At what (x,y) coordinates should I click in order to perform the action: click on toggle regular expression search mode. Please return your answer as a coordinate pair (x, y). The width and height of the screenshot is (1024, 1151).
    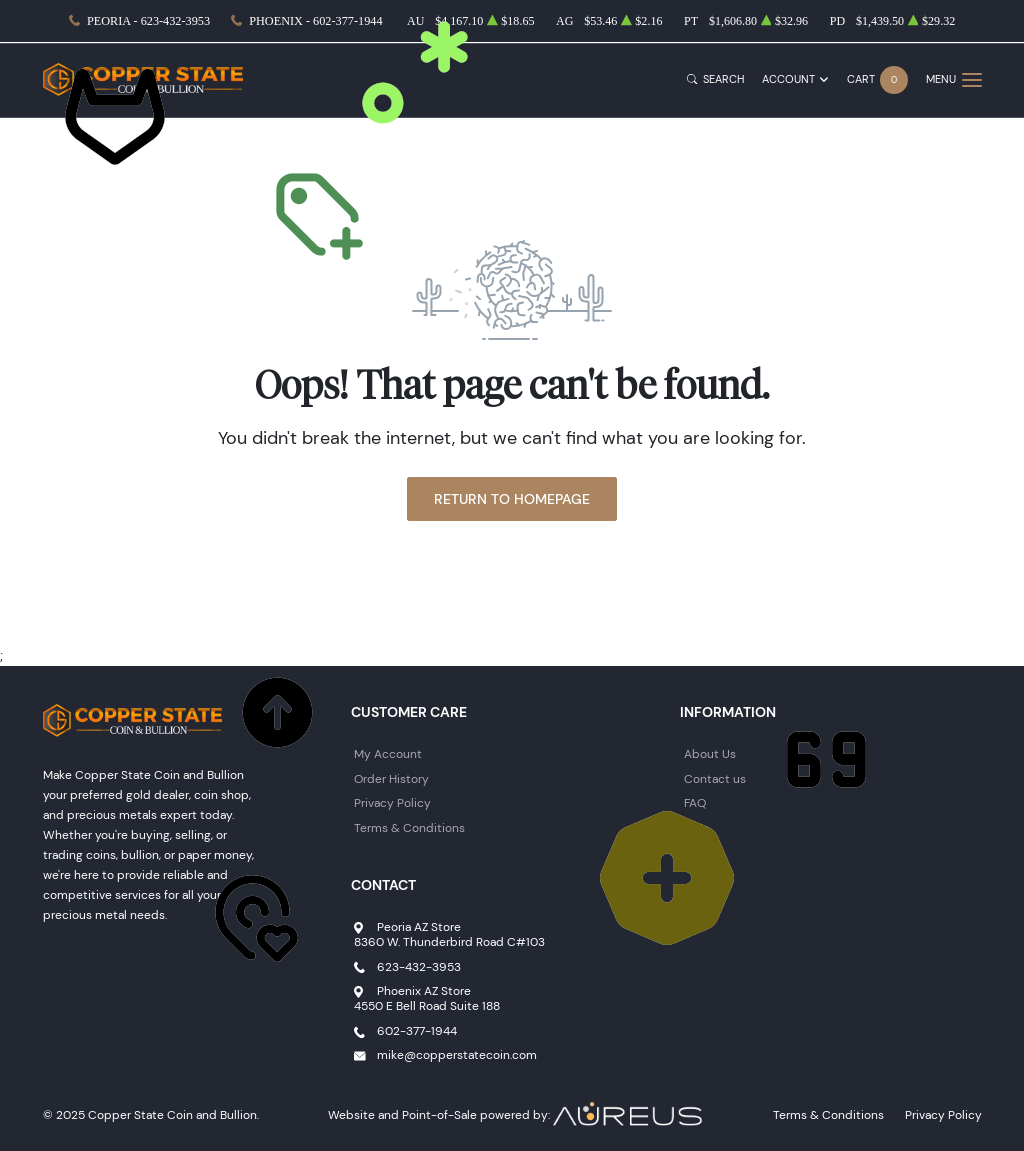
    Looking at the image, I should click on (415, 71).